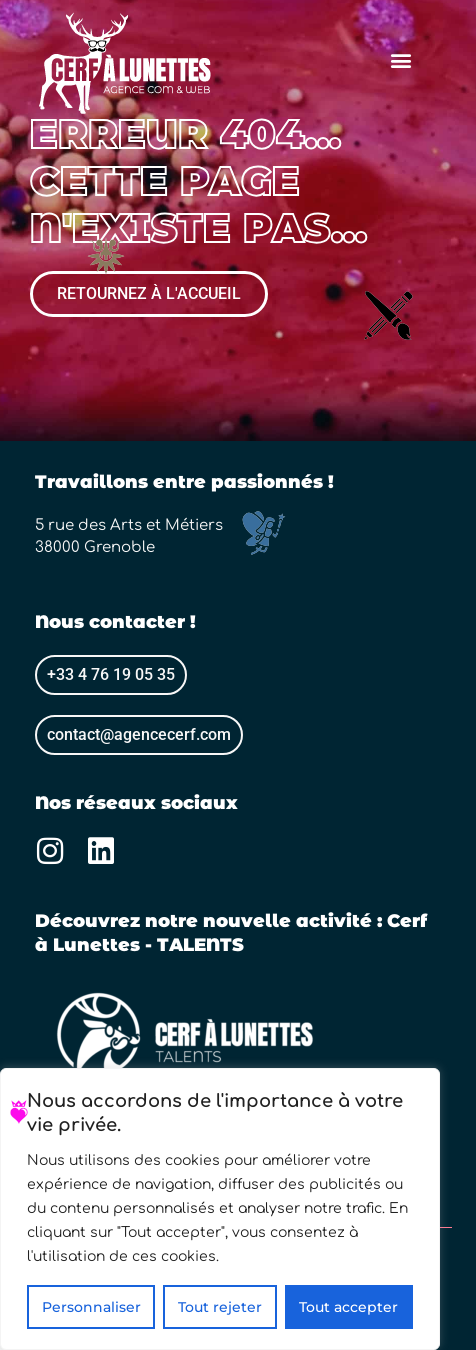  What do you see at coordinates (264, 533) in the screenshot?
I see `access fairy tale or fantasy game content` at bounding box center [264, 533].